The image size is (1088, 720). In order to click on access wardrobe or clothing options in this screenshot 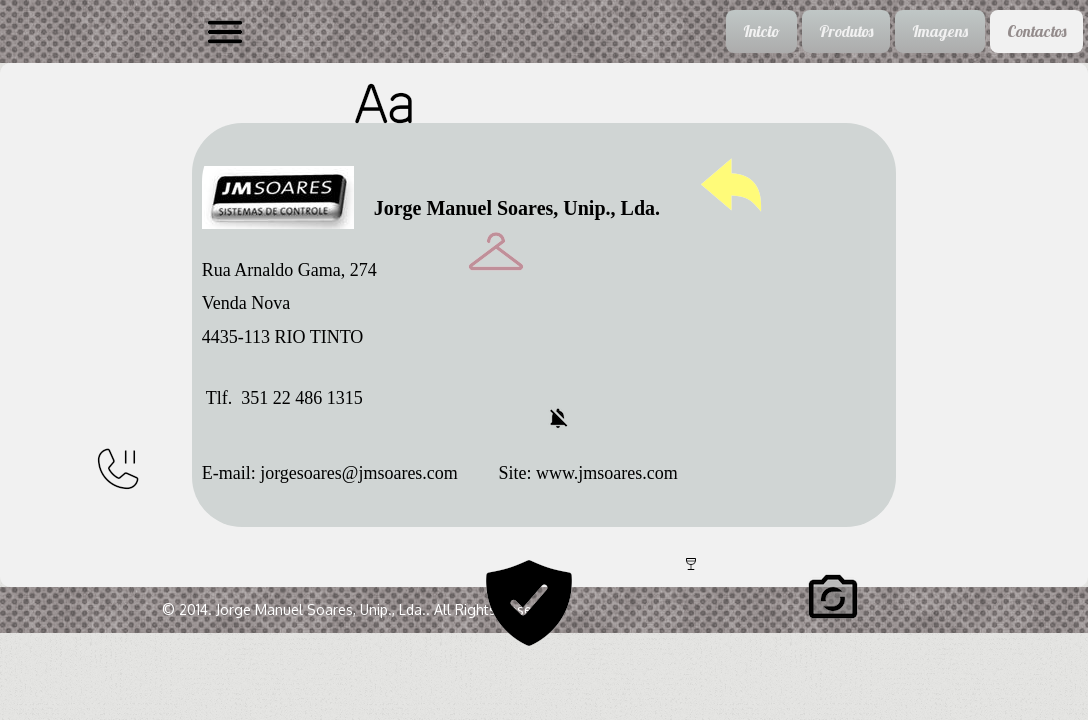, I will do `click(496, 254)`.